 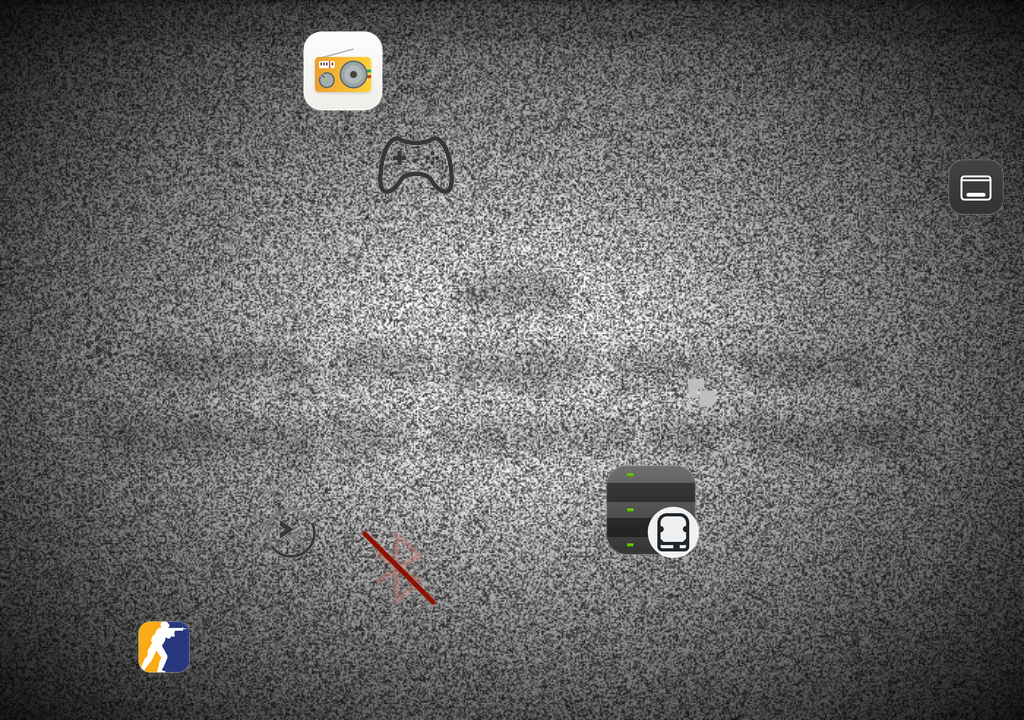 What do you see at coordinates (164, 647) in the screenshot?
I see `launch counter-strike 2` at bounding box center [164, 647].